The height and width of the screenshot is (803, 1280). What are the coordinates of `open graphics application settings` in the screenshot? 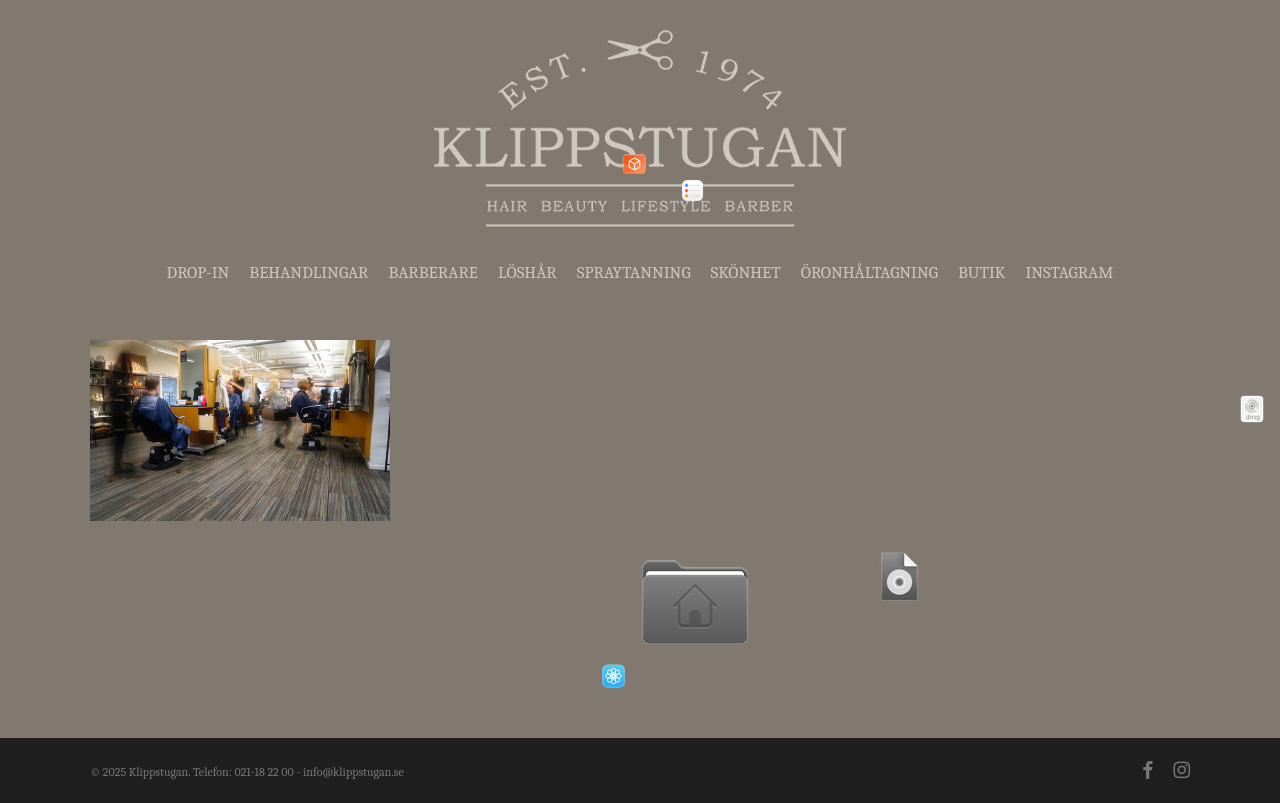 It's located at (613, 676).